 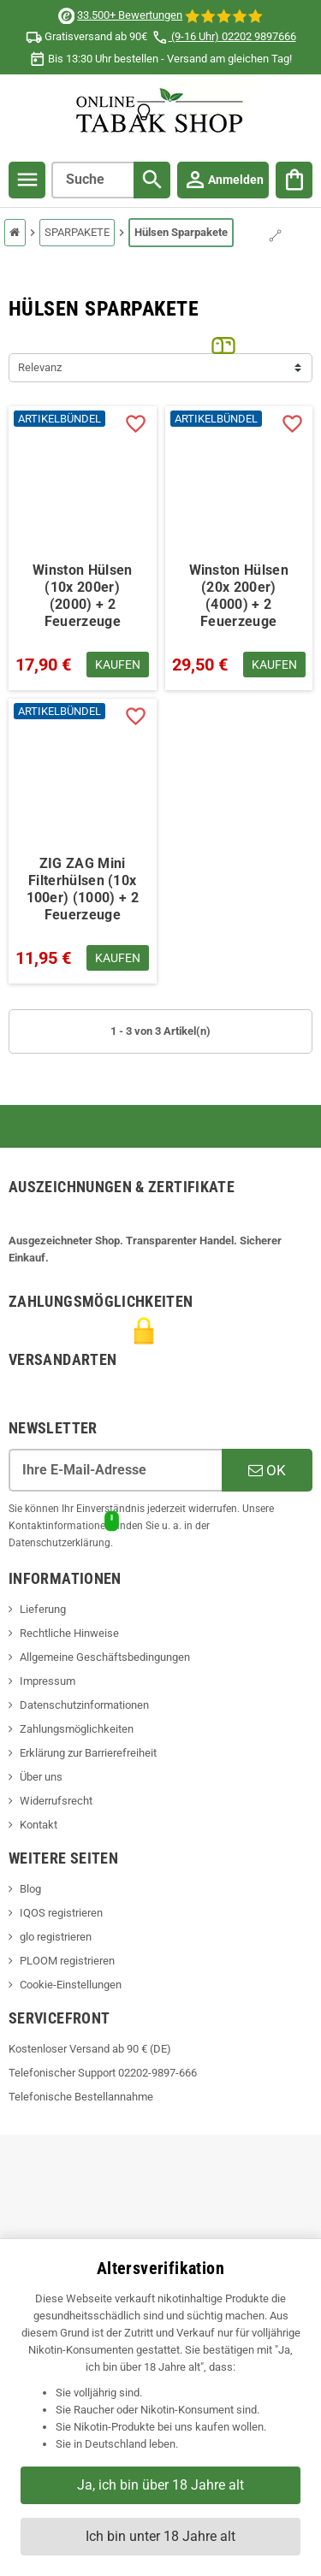 I want to click on lock or secure this item, so click(x=144, y=1331).